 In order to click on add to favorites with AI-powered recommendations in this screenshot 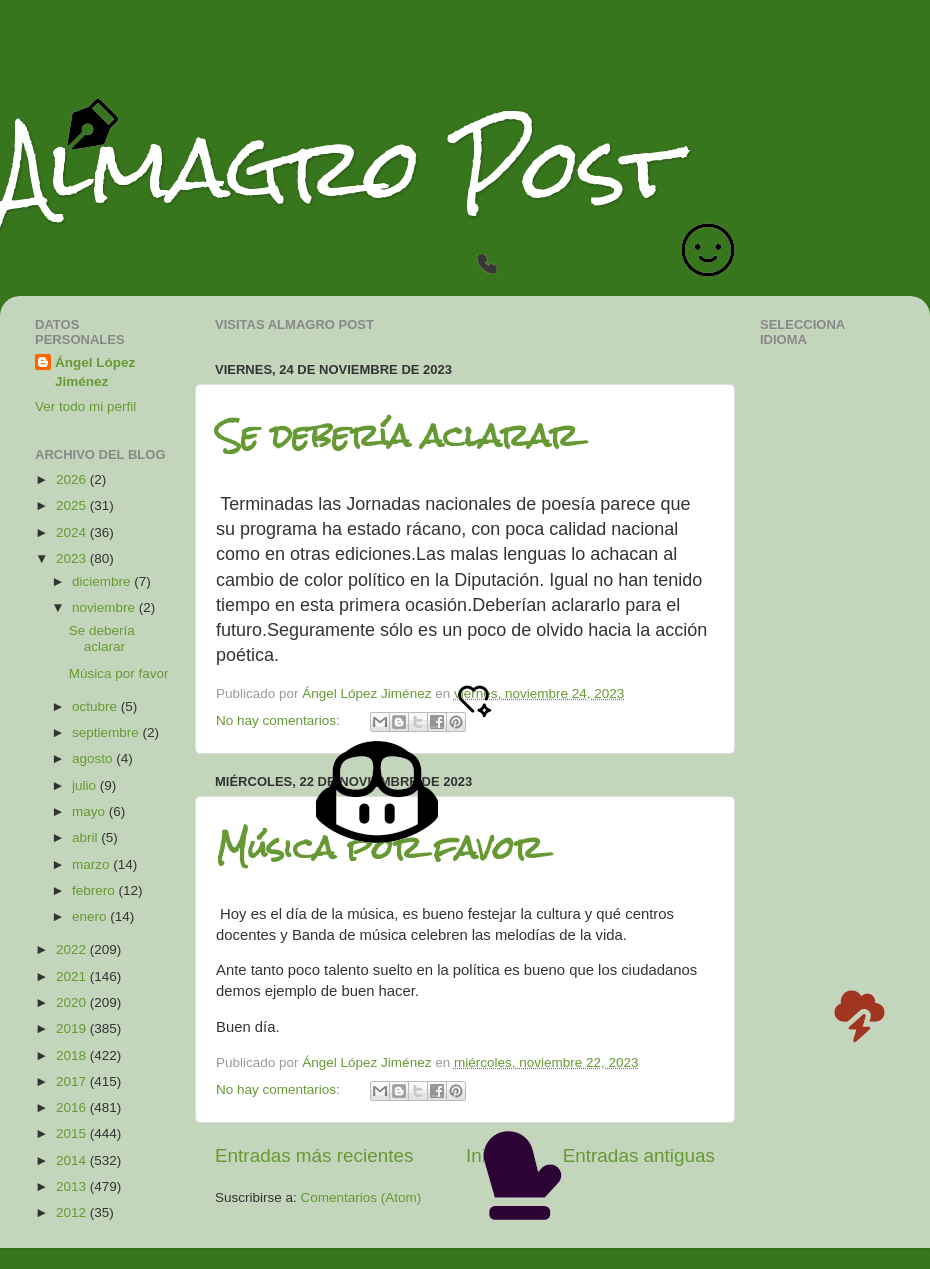, I will do `click(473, 699)`.